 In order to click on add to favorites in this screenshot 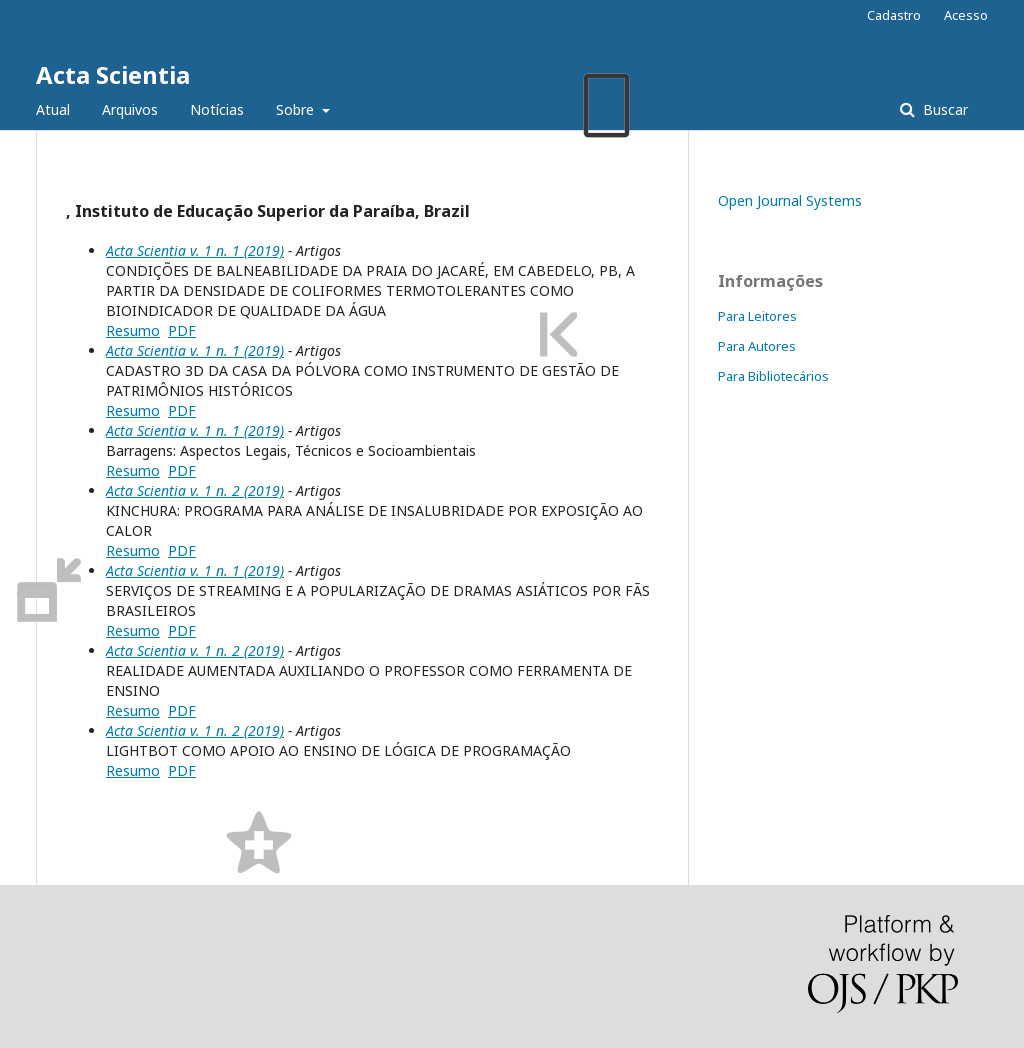, I will do `click(259, 845)`.